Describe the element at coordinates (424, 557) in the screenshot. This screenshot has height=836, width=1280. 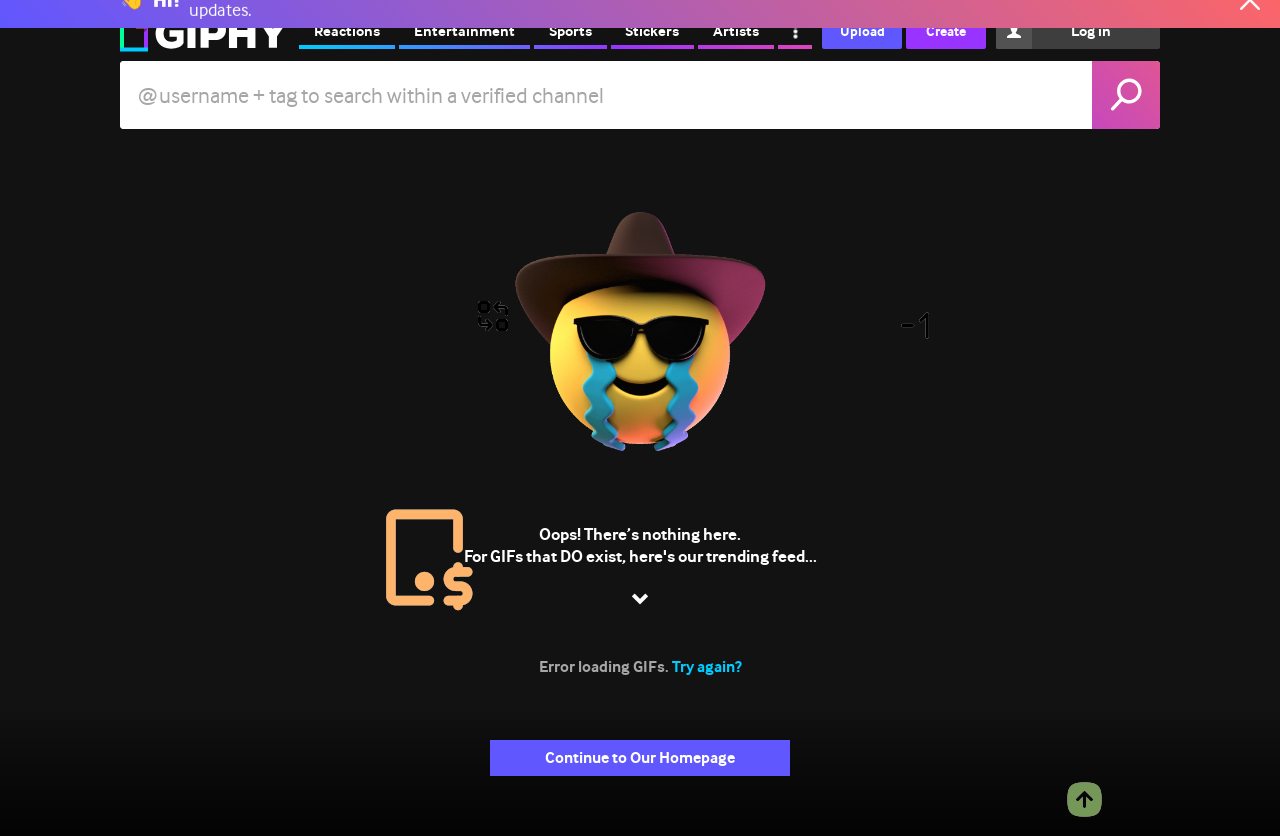
I see `access tablet payment or billing settings` at that location.